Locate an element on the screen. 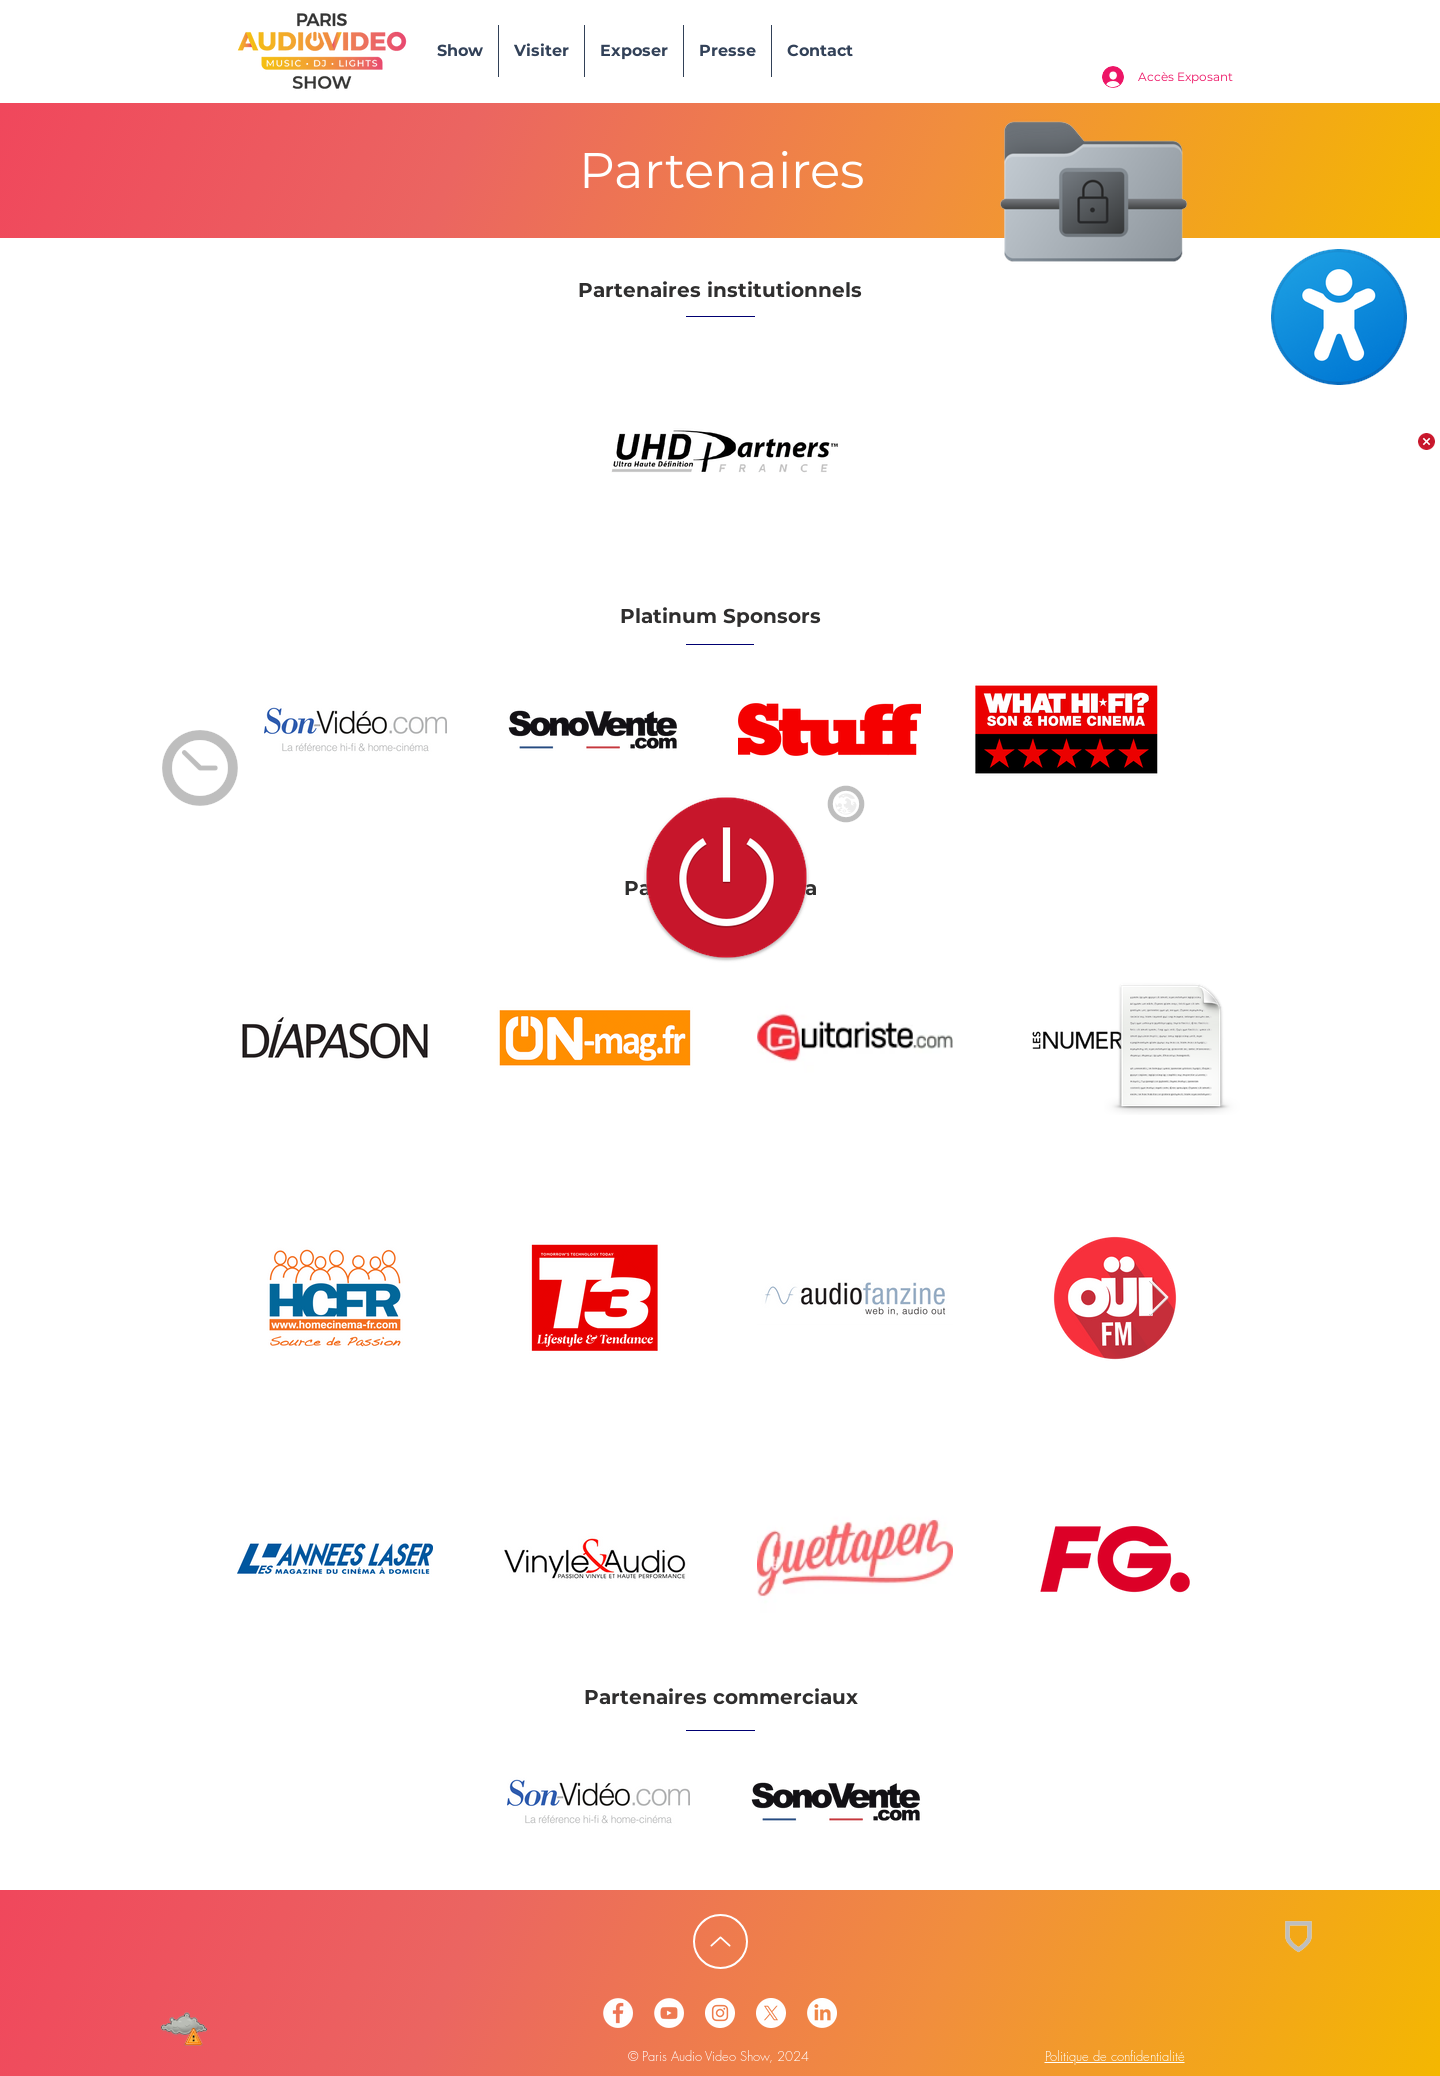 This screenshot has height=2076, width=1440. indicates severe weather warning in your area is located at coordinates (184, 2027).